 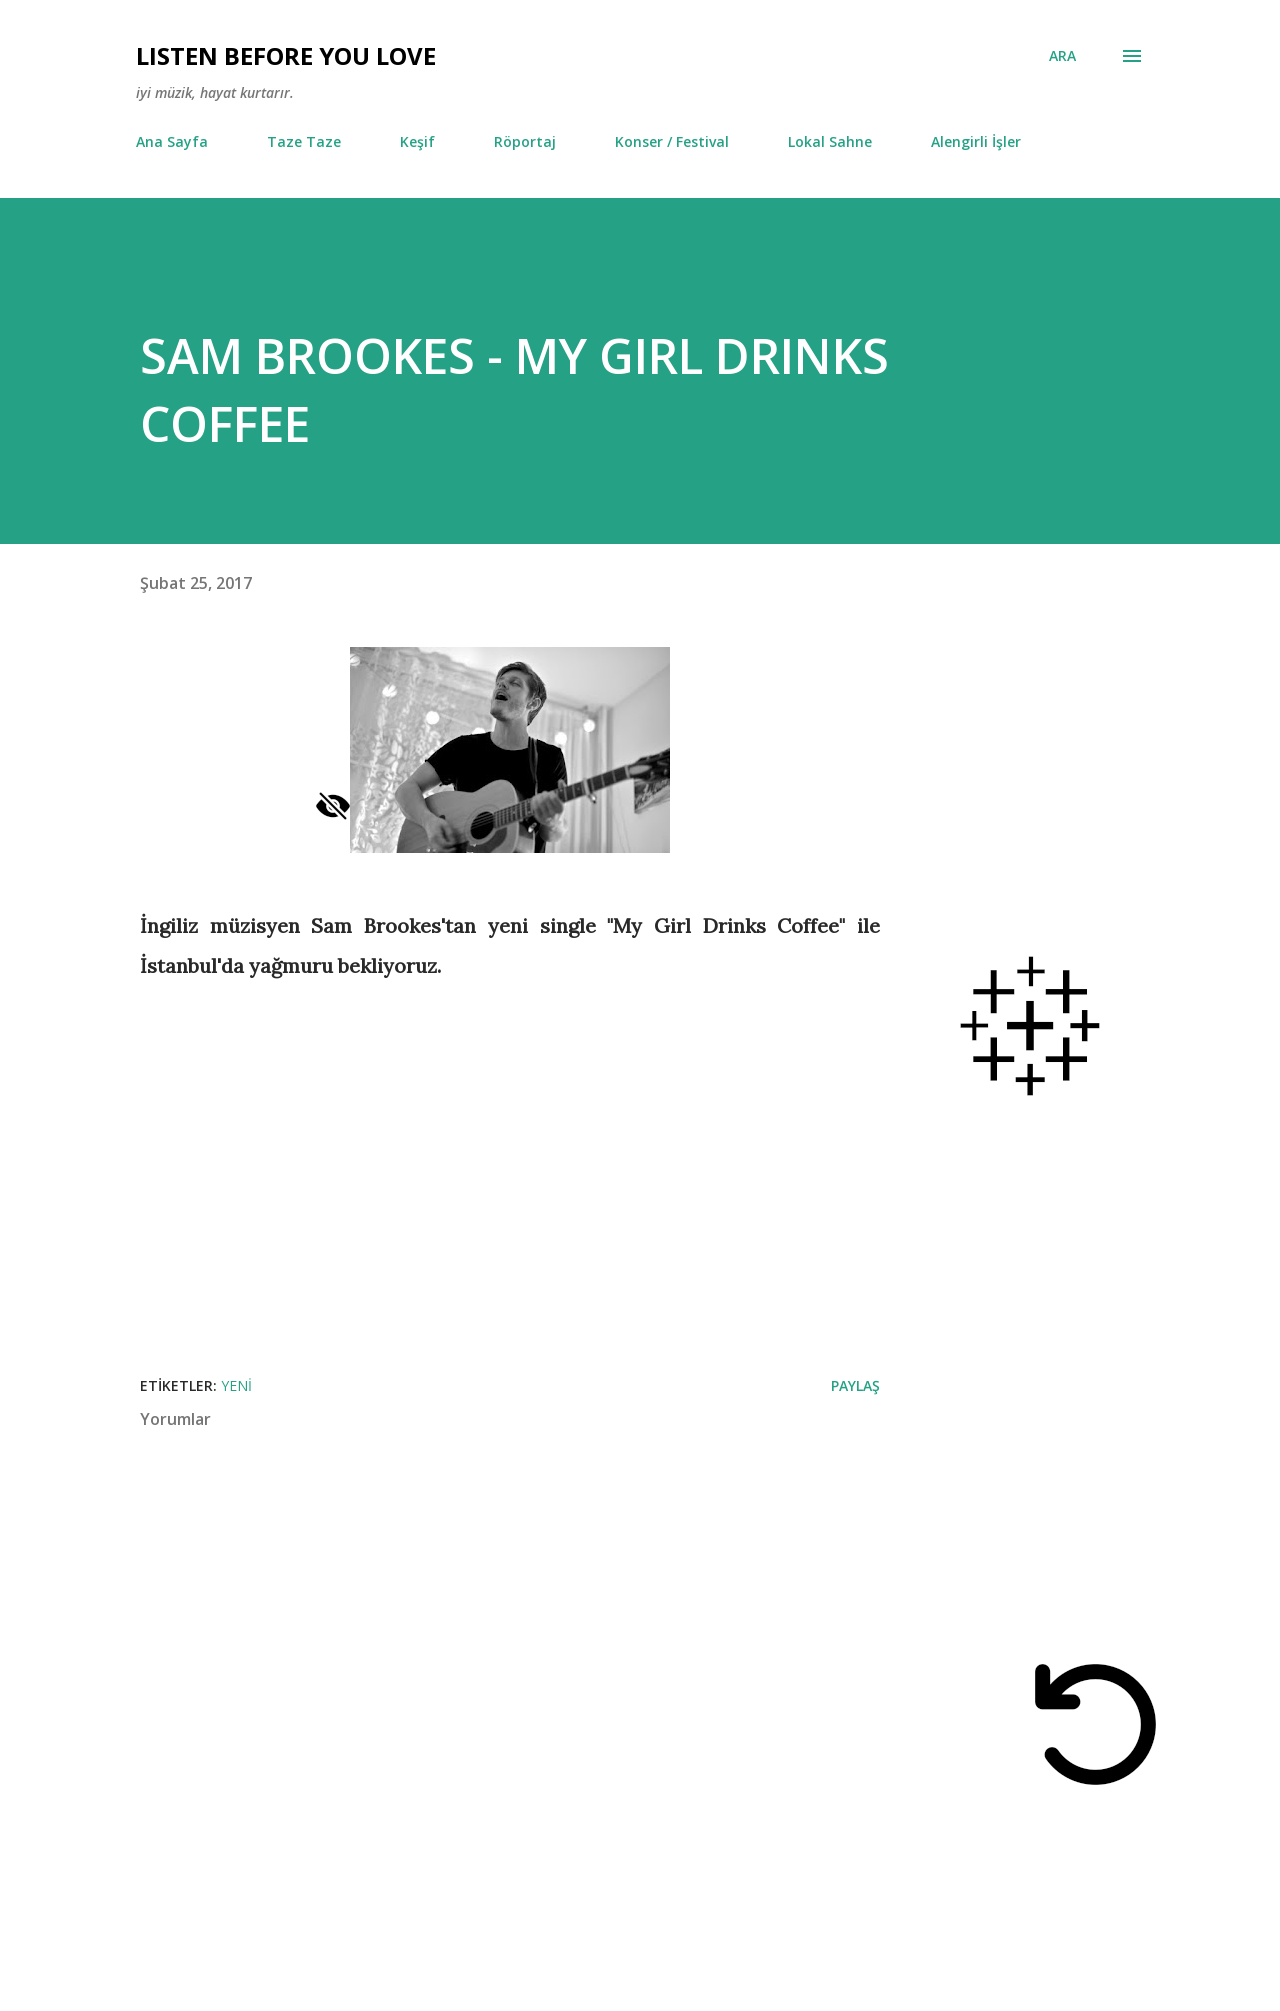 What do you see at coordinates (1030, 1026) in the screenshot?
I see `open Tableau application` at bounding box center [1030, 1026].